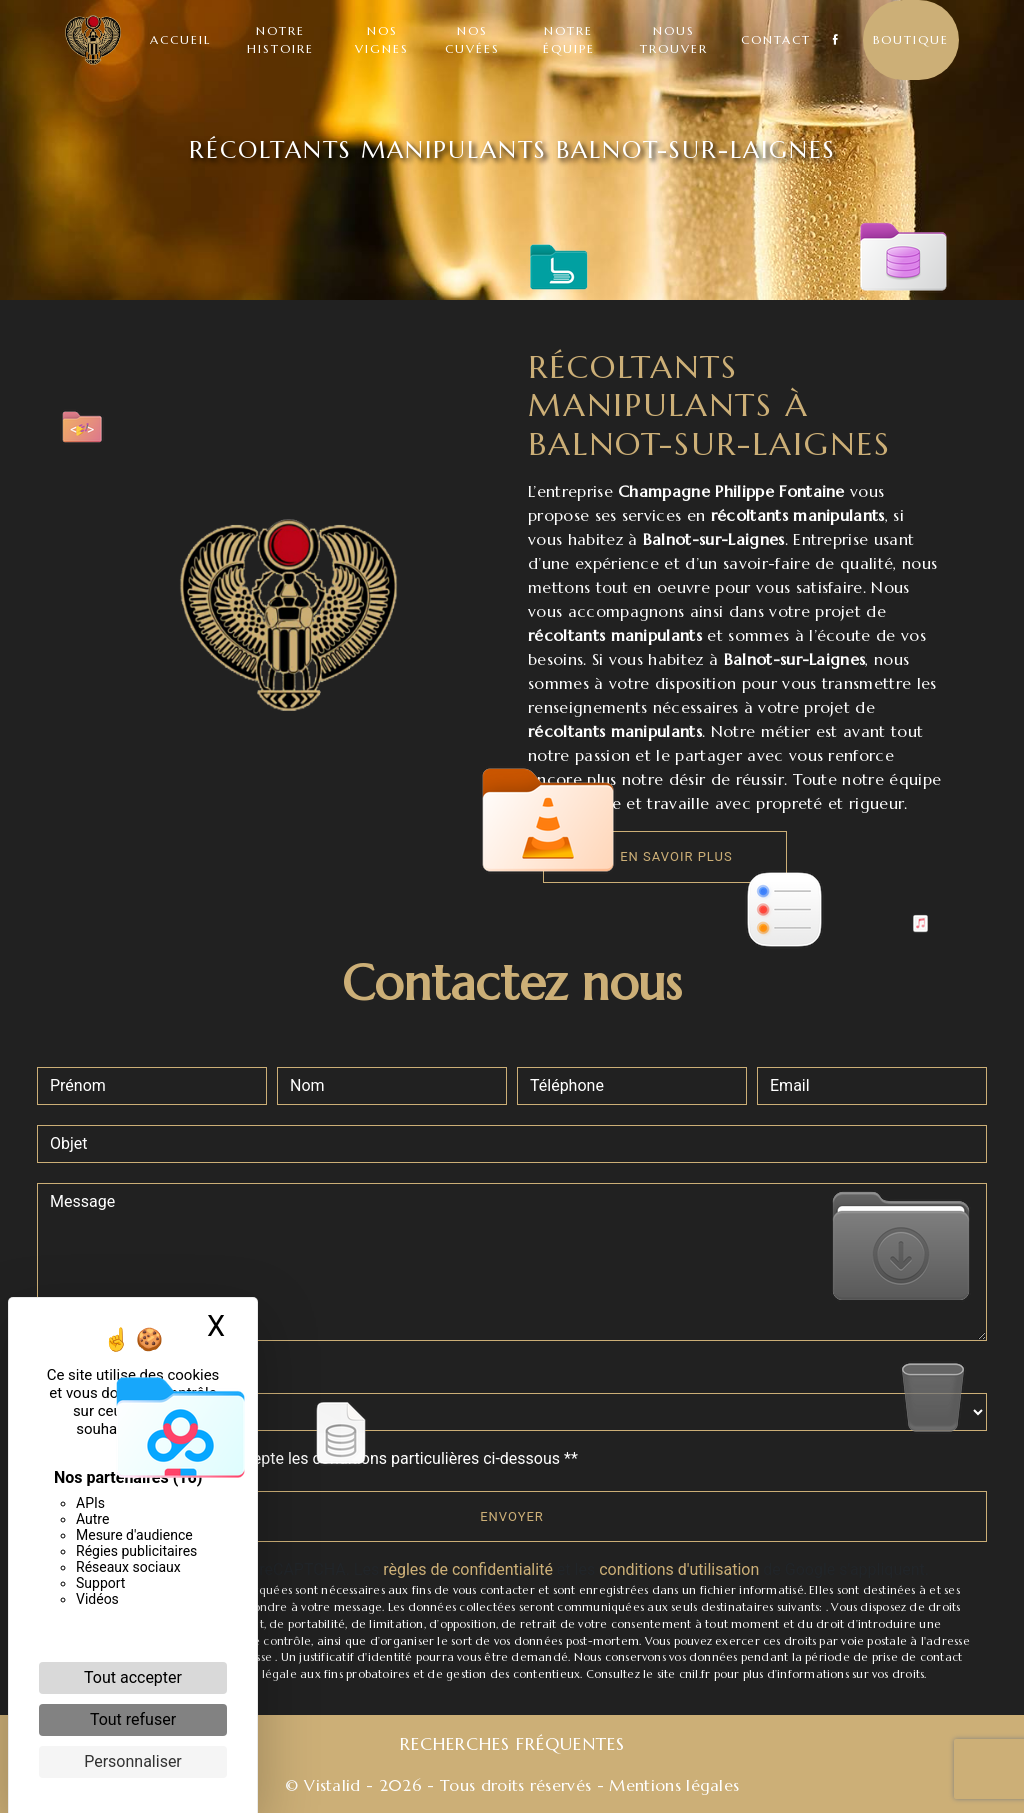  What do you see at coordinates (920, 923) in the screenshot?
I see `an audio or music file` at bounding box center [920, 923].